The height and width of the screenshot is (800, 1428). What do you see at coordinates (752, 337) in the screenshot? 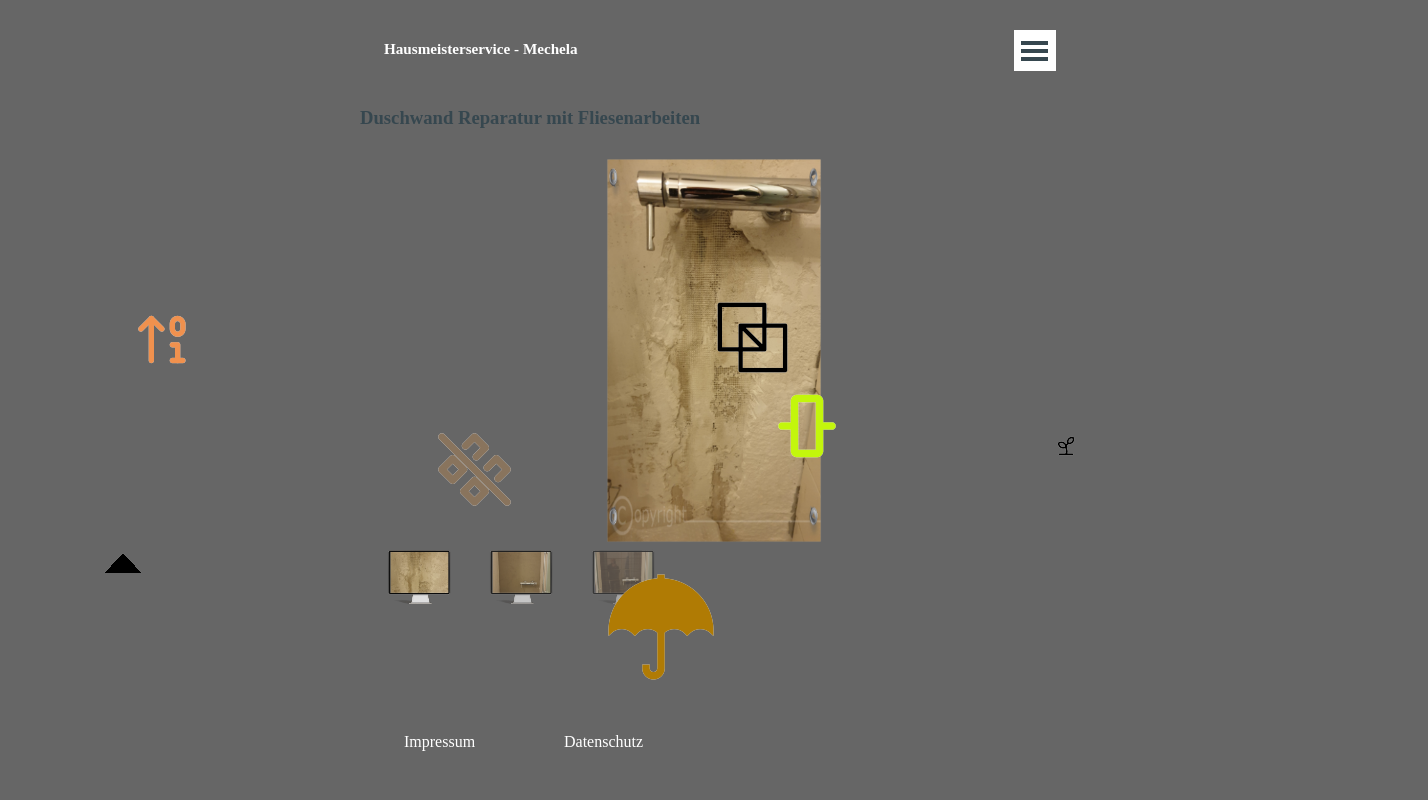
I see `merge or intersect selected layers` at bounding box center [752, 337].